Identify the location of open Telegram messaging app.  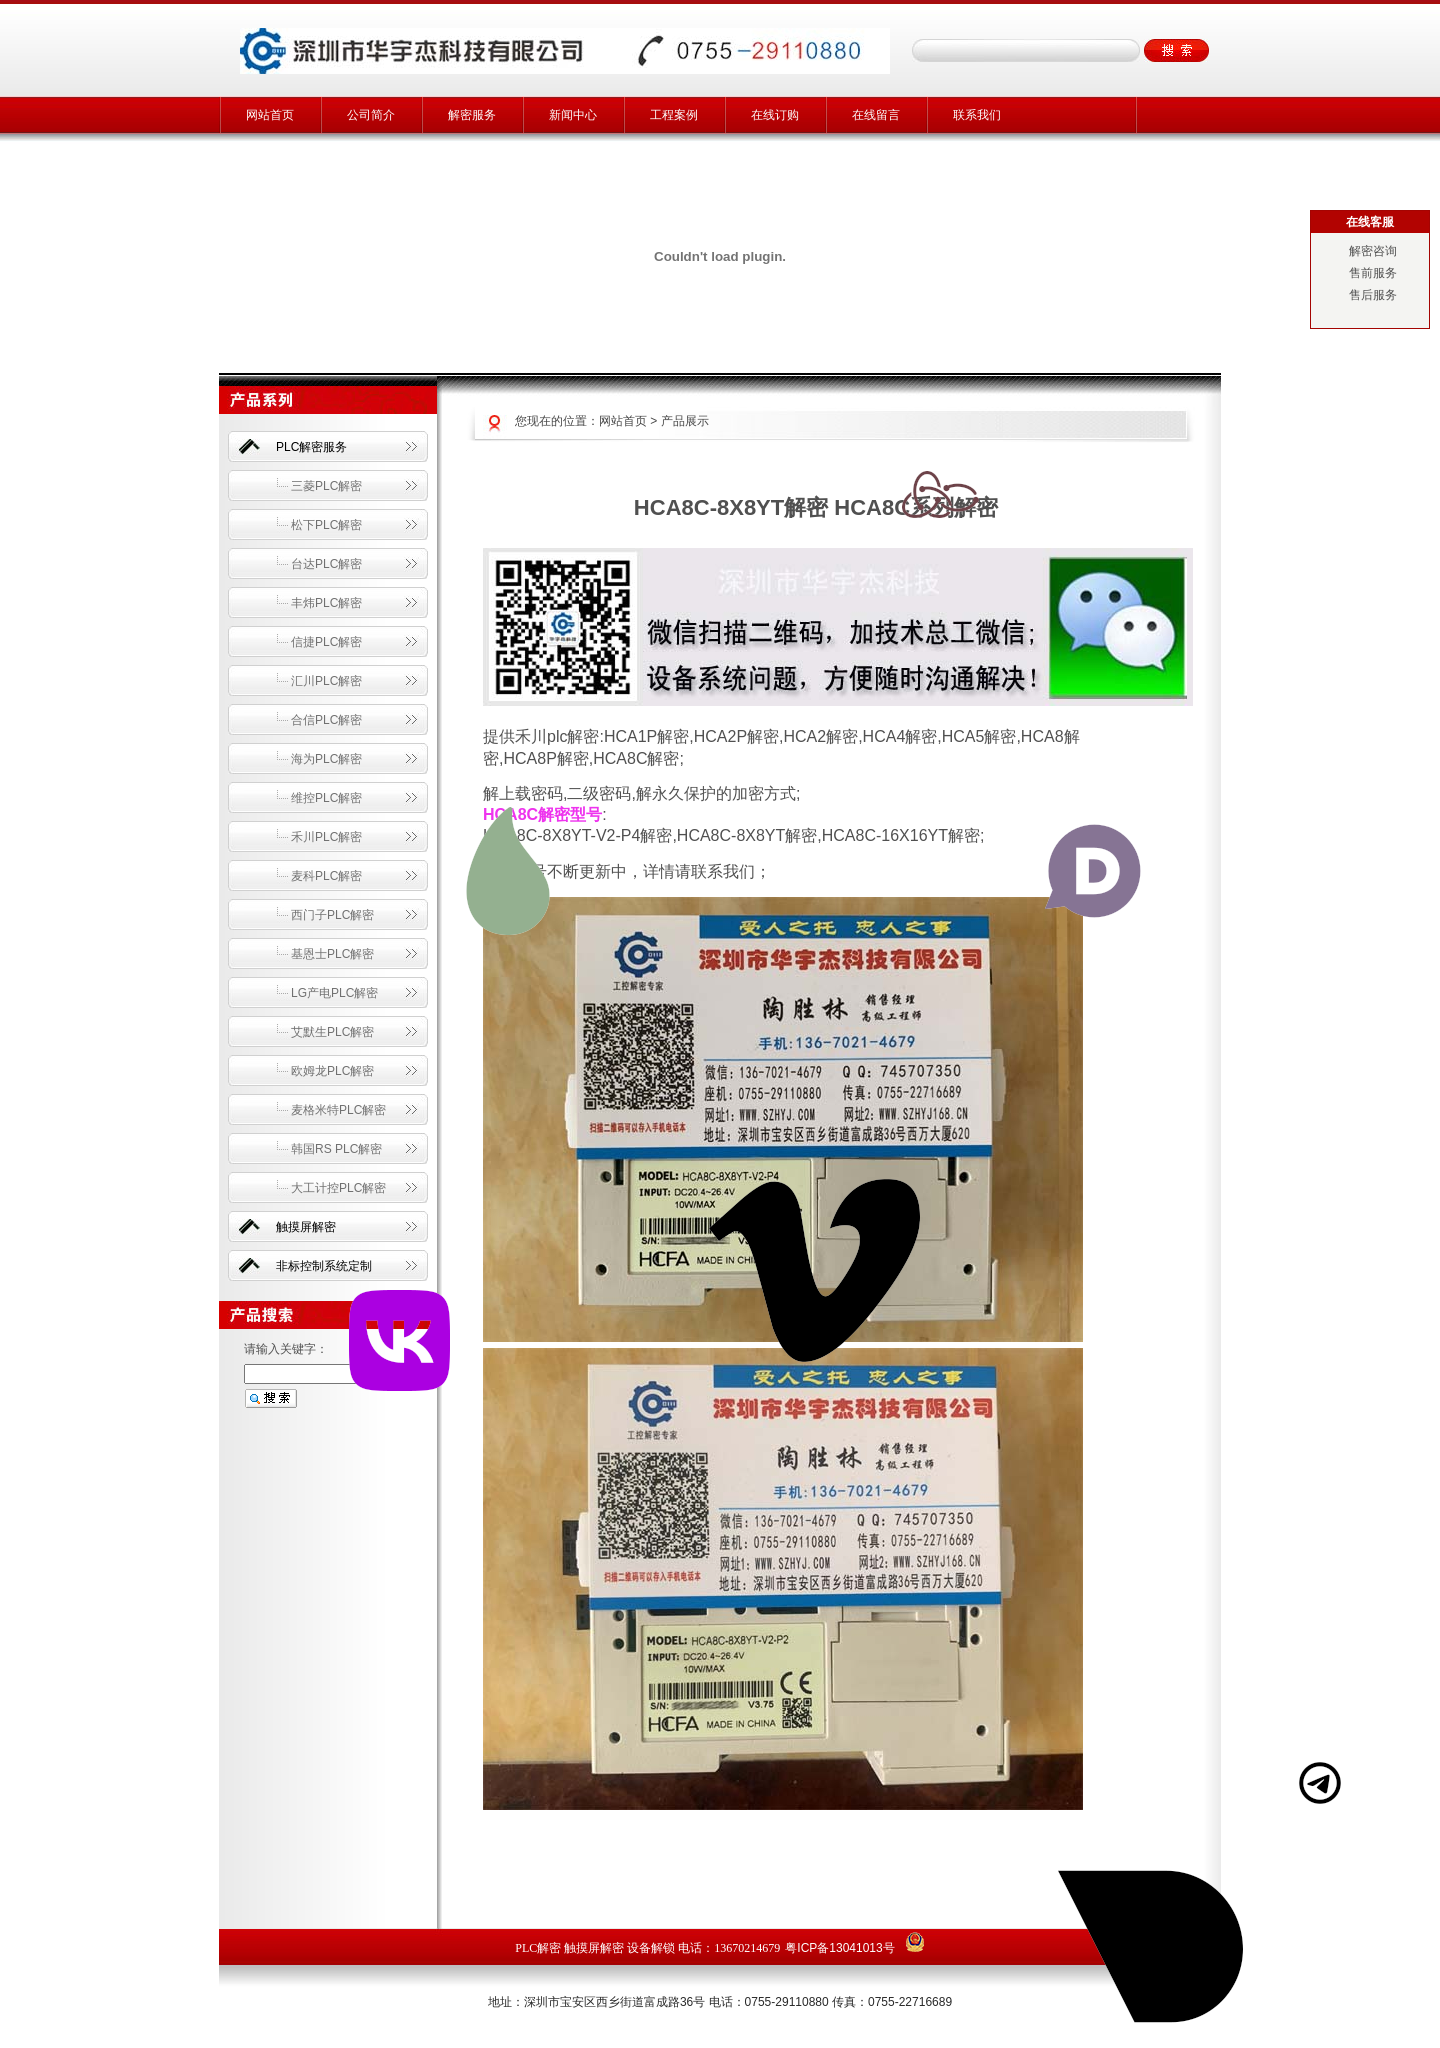
(1320, 1783).